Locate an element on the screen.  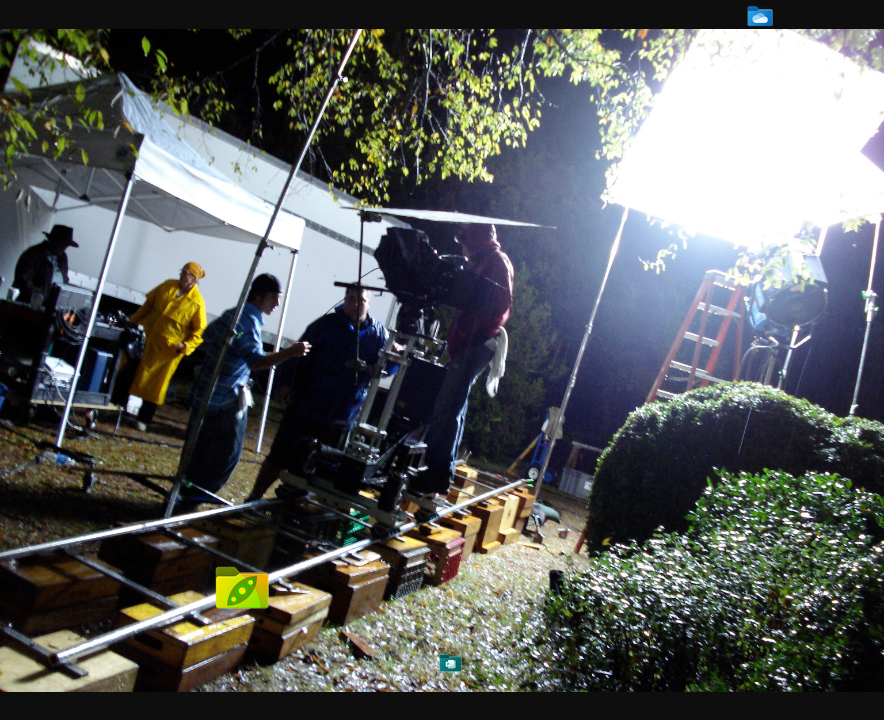
open OneDrive synced folder is located at coordinates (760, 17).